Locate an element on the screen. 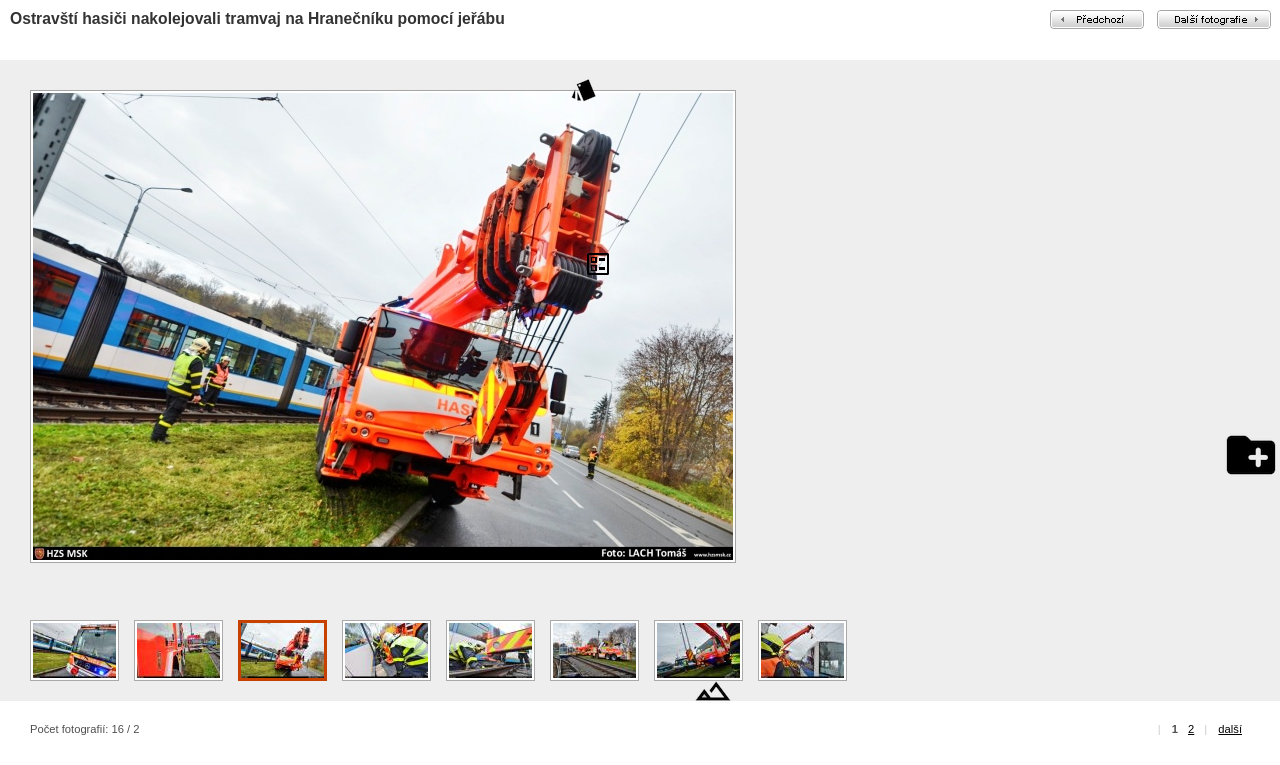 The height and width of the screenshot is (765, 1280). apply a style or theme to content is located at coordinates (584, 90).